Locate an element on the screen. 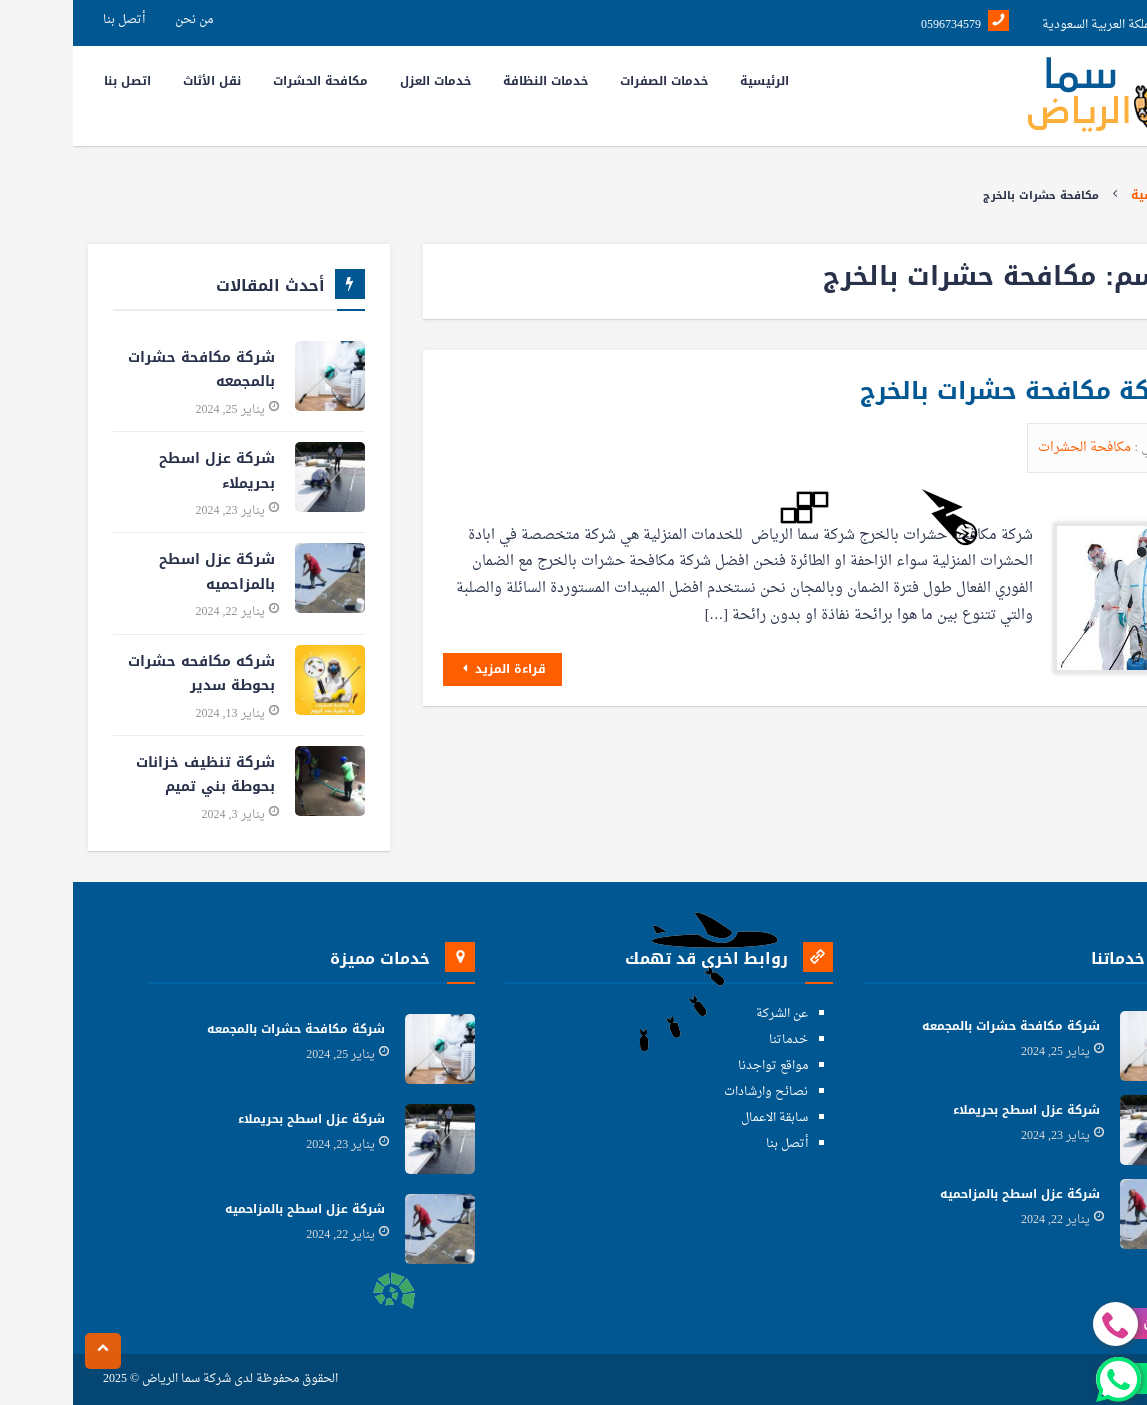 This screenshot has width=1147, height=1405. decorative shell or fossil collectible item is located at coordinates (394, 1290).